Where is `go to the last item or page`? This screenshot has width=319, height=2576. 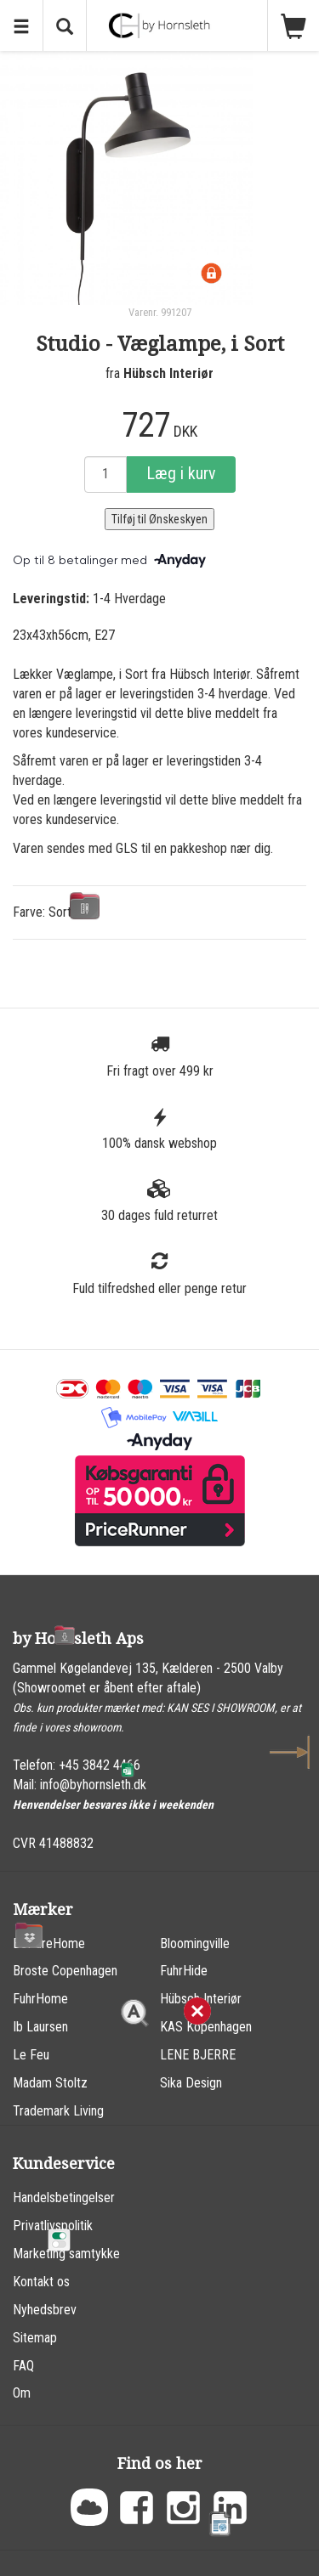
go to the last item or page is located at coordinates (289, 1752).